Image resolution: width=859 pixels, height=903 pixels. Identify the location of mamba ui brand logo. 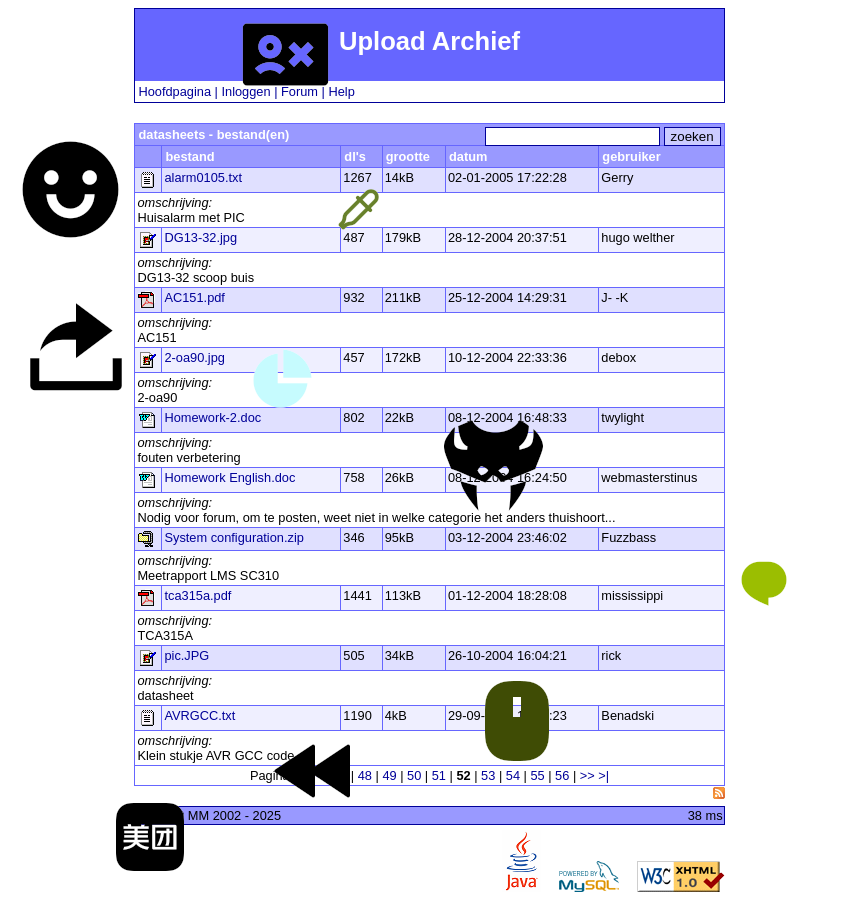
(493, 465).